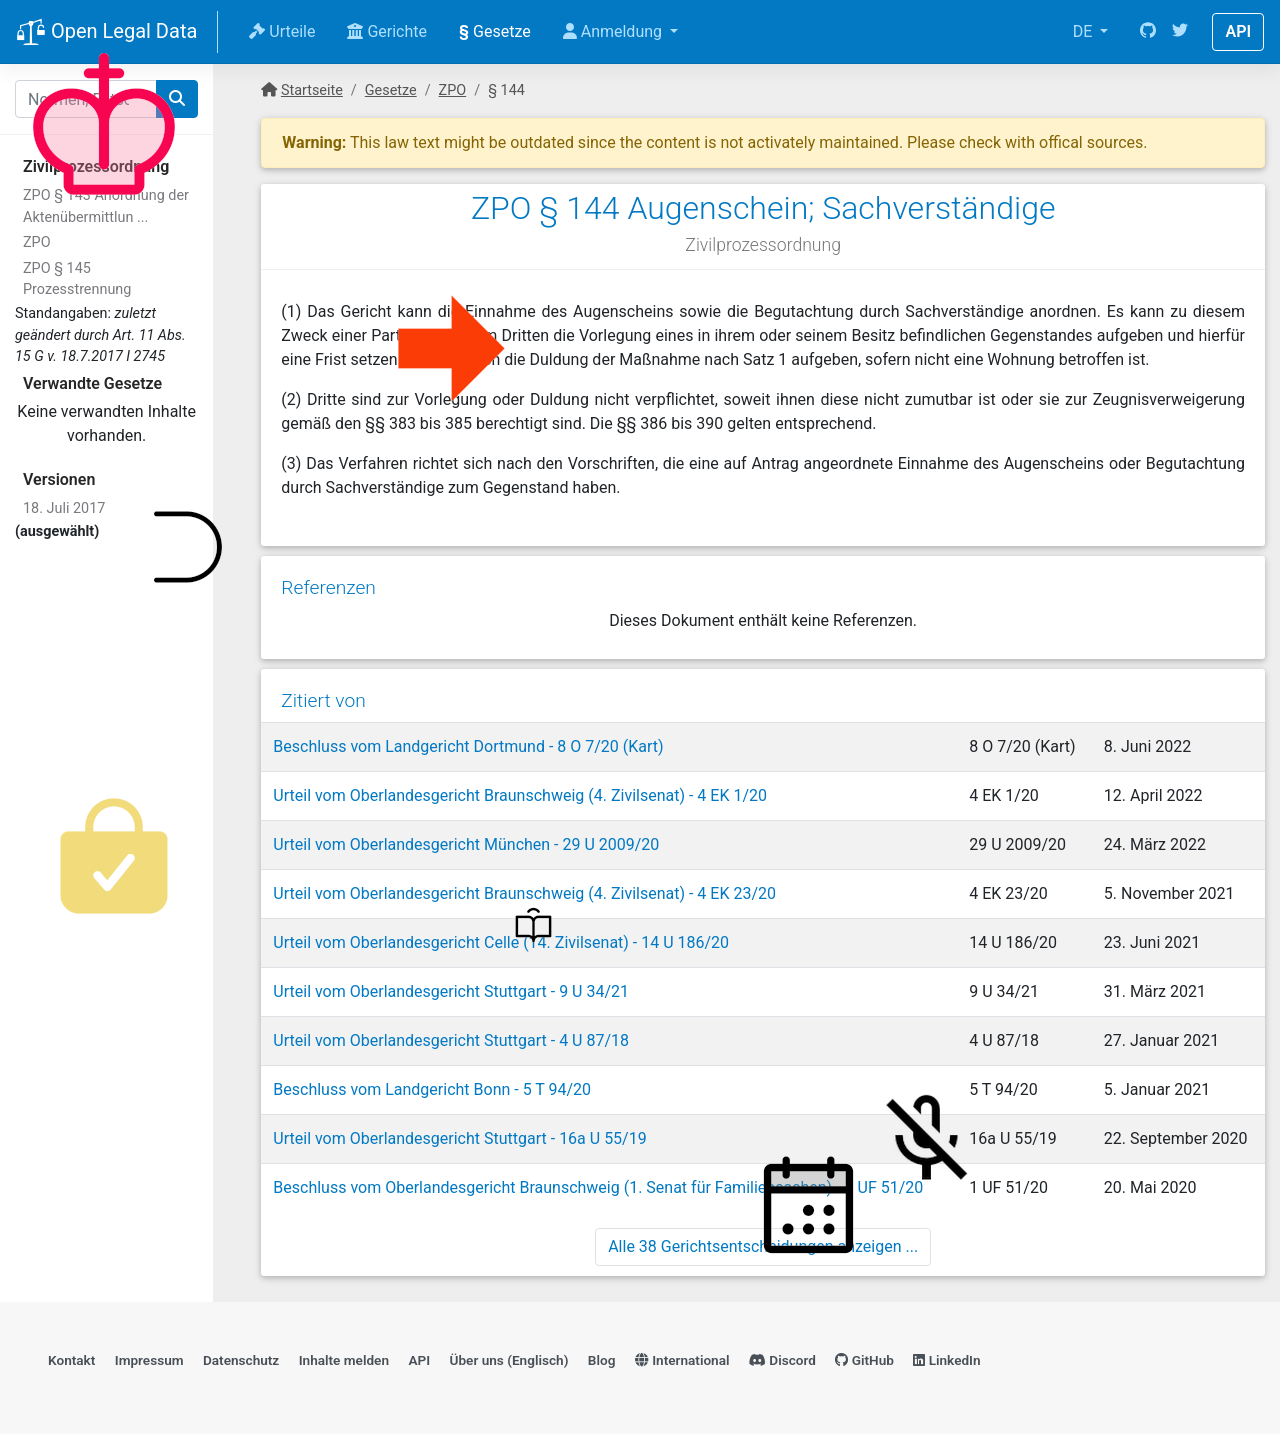  I want to click on mute your microphone, so click(926, 1139).